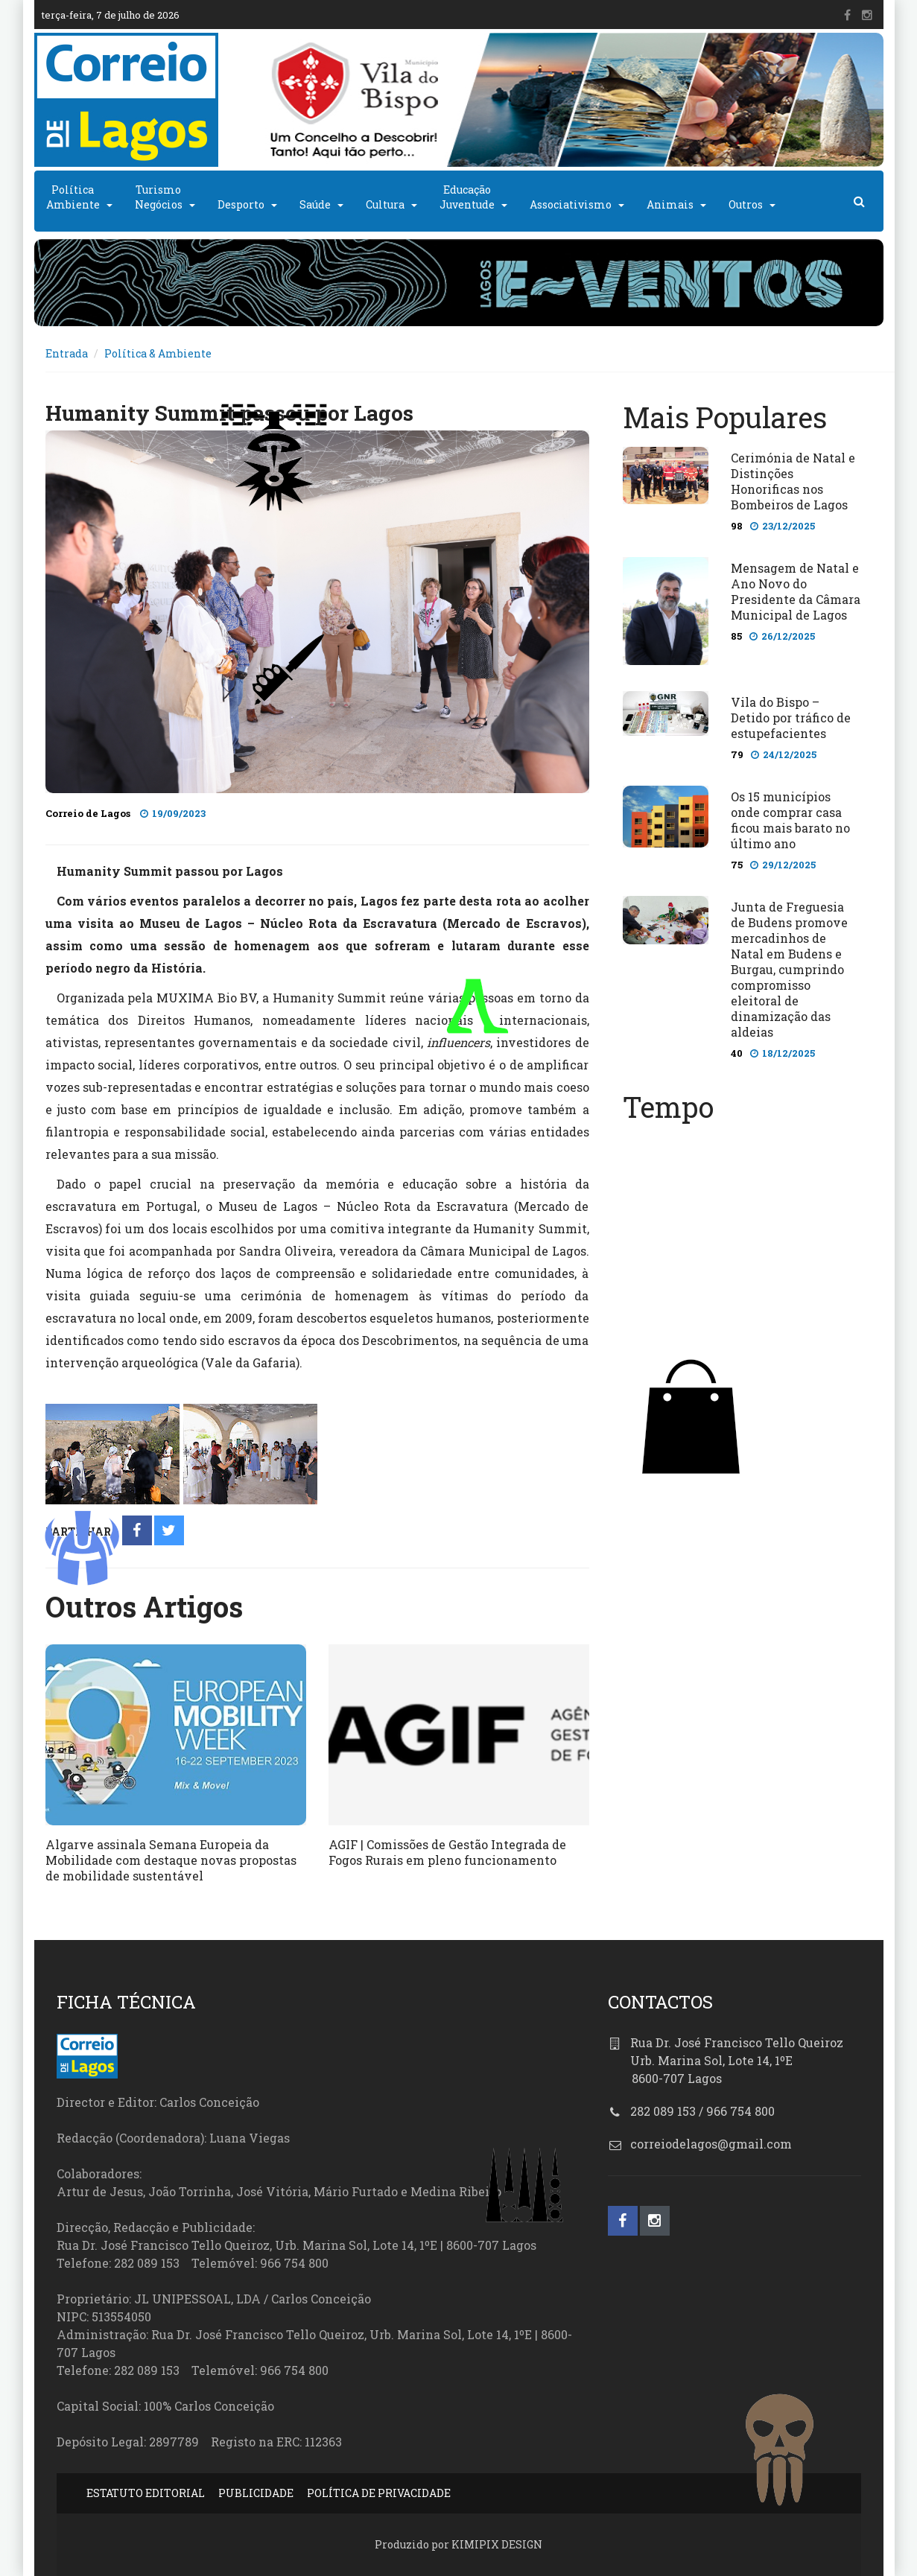  Describe the element at coordinates (691, 1416) in the screenshot. I see `view your shopping cart` at that location.